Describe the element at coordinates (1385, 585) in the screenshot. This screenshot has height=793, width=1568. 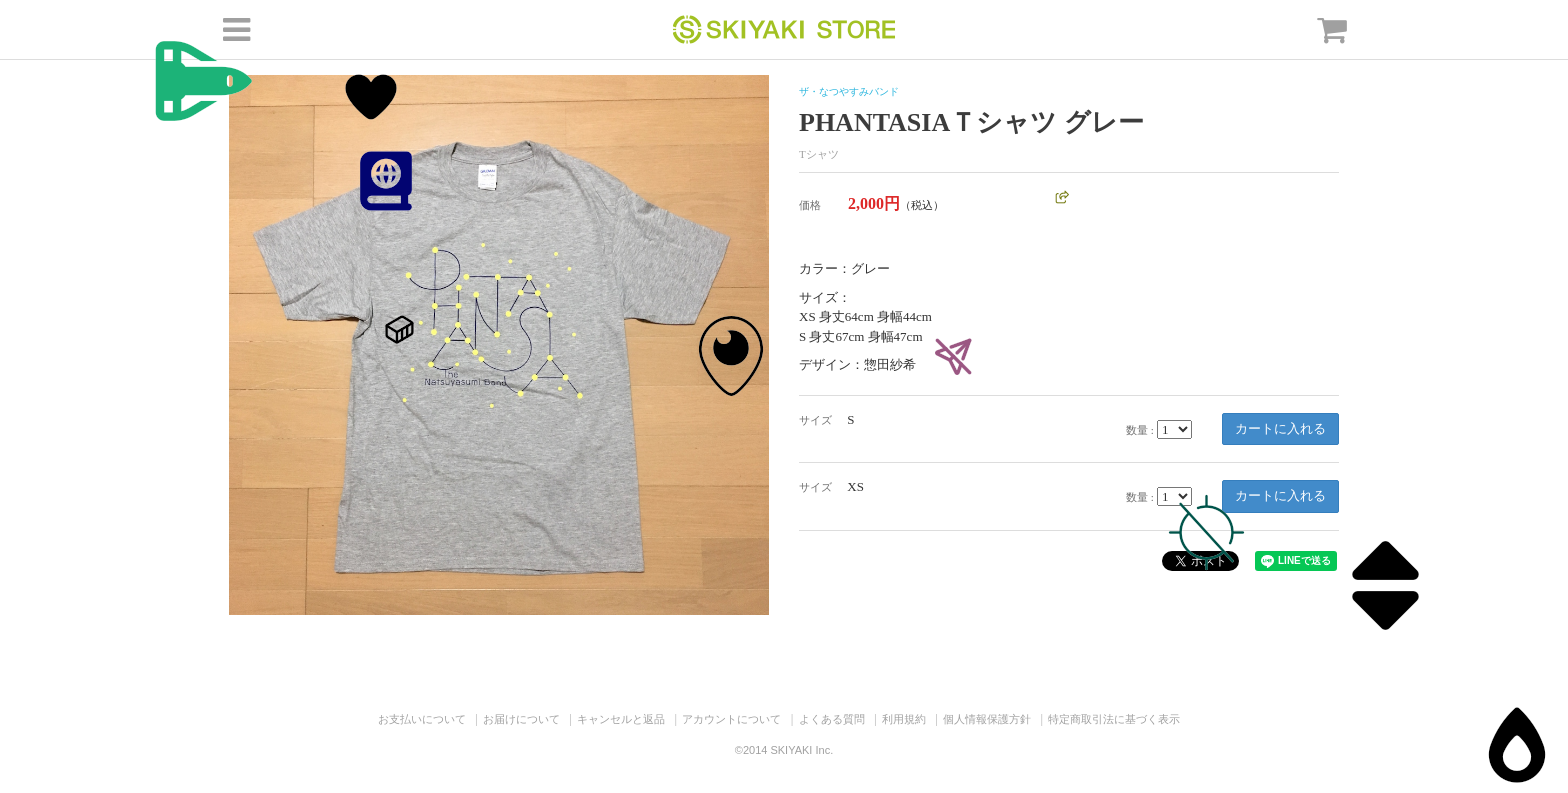
I see `sort items in no particular order` at that location.